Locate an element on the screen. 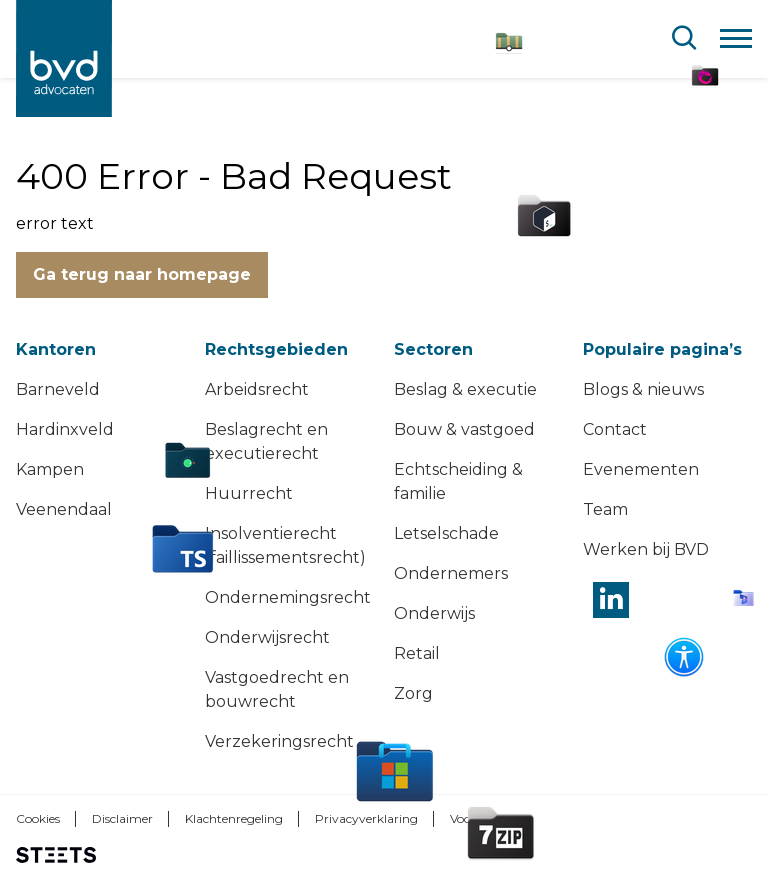  open typescript project files folder is located at coordinates (182, 550).